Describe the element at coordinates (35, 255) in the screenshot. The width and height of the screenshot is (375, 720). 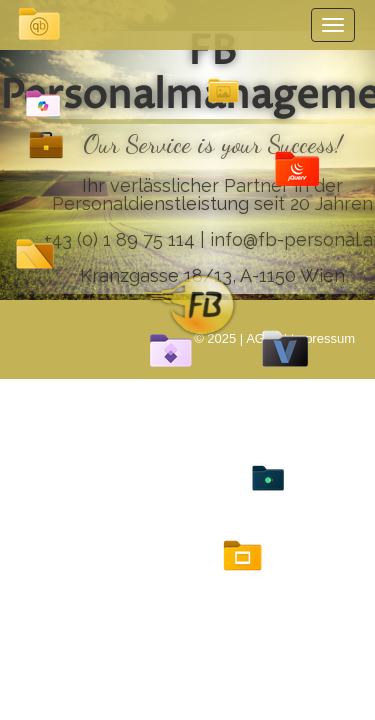
I see `open files folder` at that location.